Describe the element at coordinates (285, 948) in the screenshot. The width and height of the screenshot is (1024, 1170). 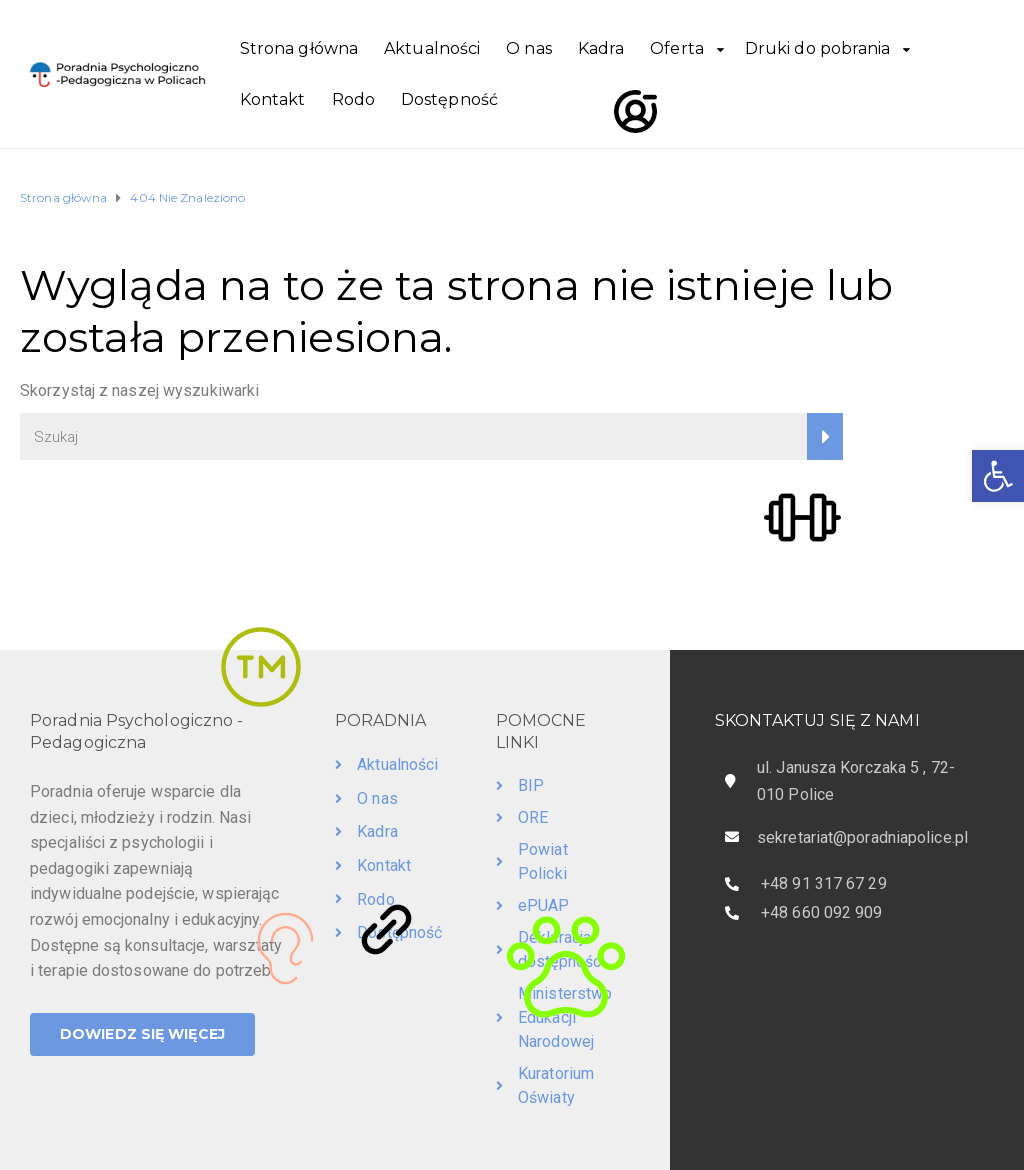
I see `access audio or sound settings` at that location.